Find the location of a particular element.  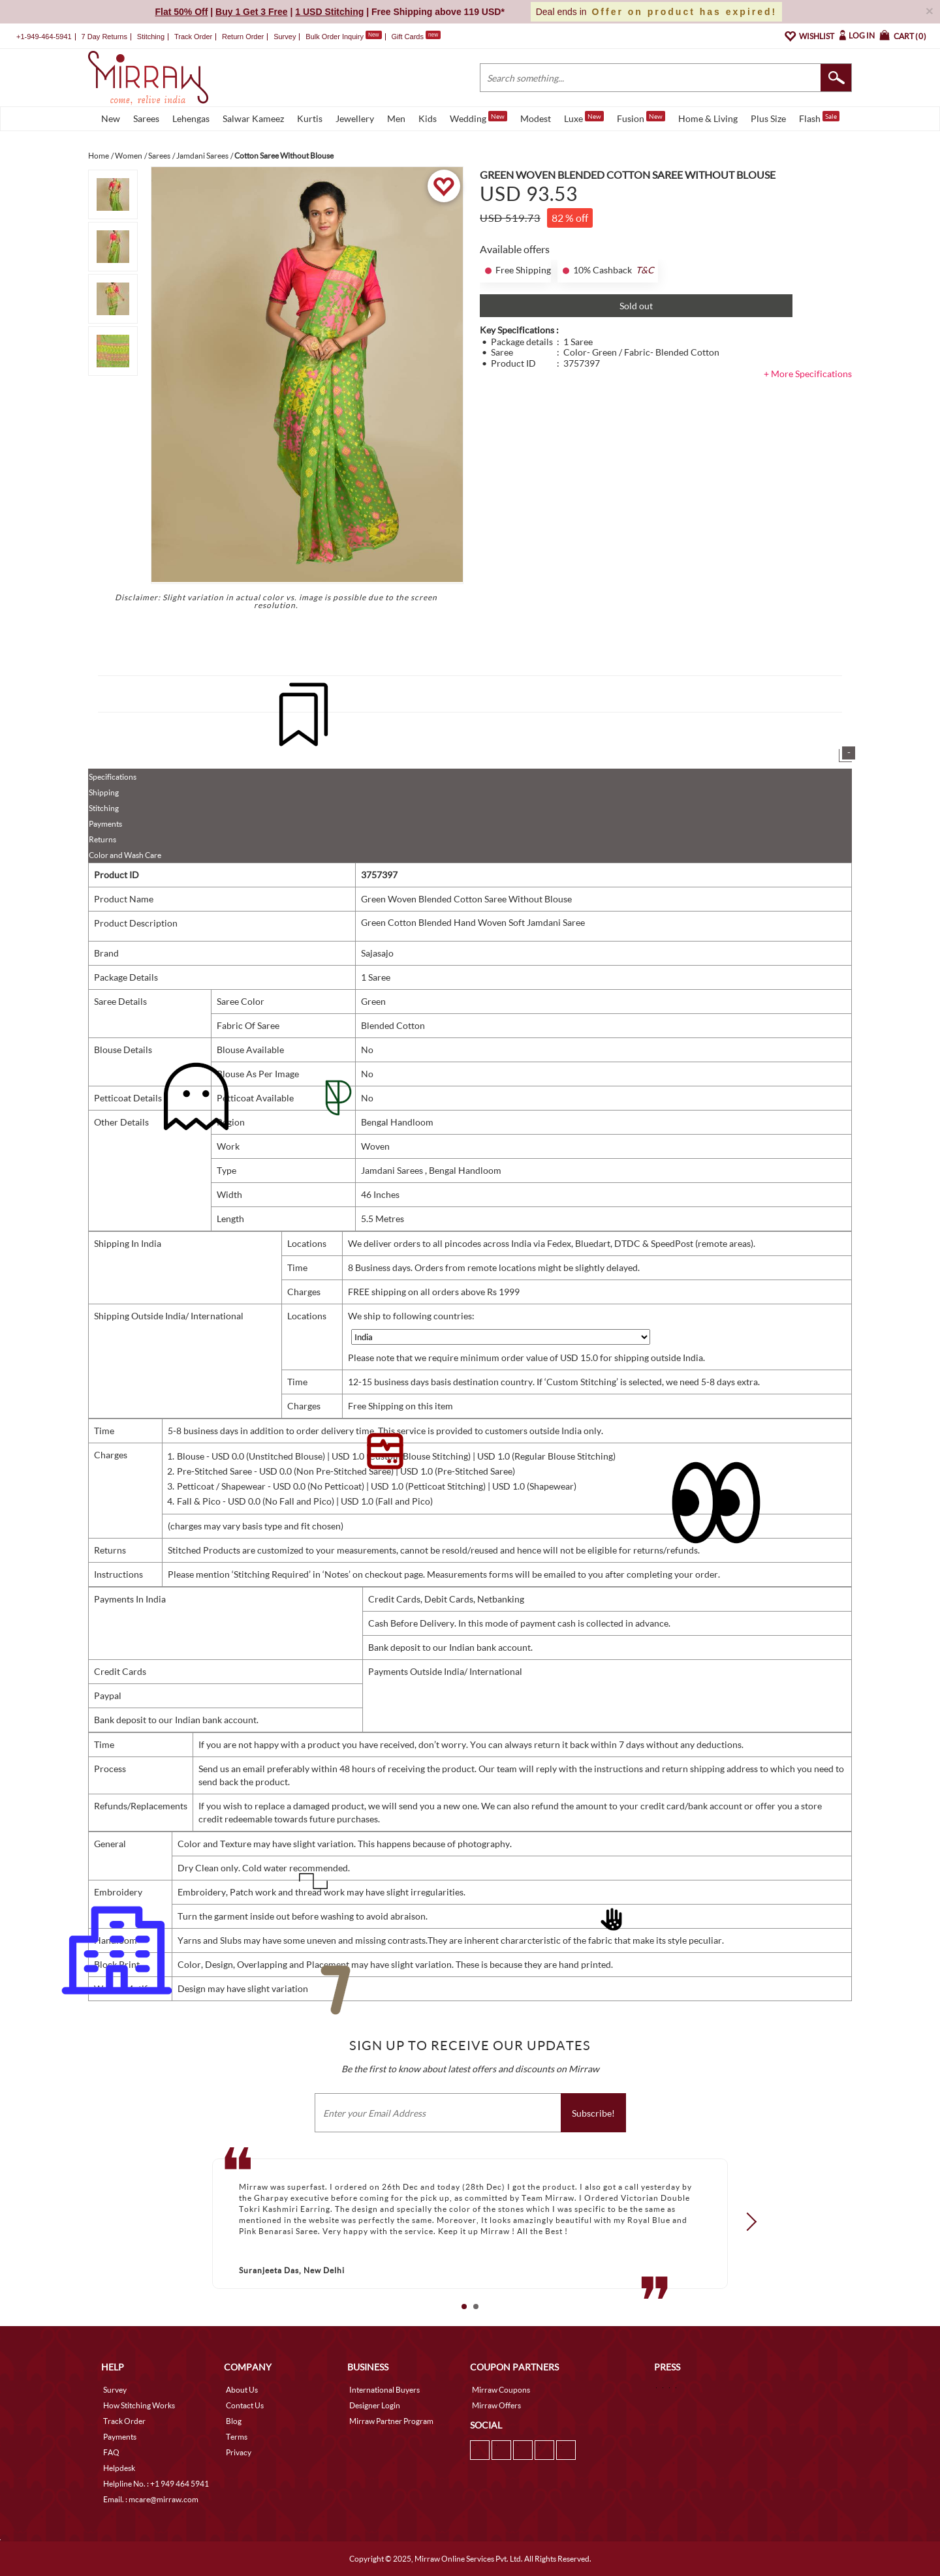

indicates item number 7 in a list or sequence is located at coordinates (336, 1990).